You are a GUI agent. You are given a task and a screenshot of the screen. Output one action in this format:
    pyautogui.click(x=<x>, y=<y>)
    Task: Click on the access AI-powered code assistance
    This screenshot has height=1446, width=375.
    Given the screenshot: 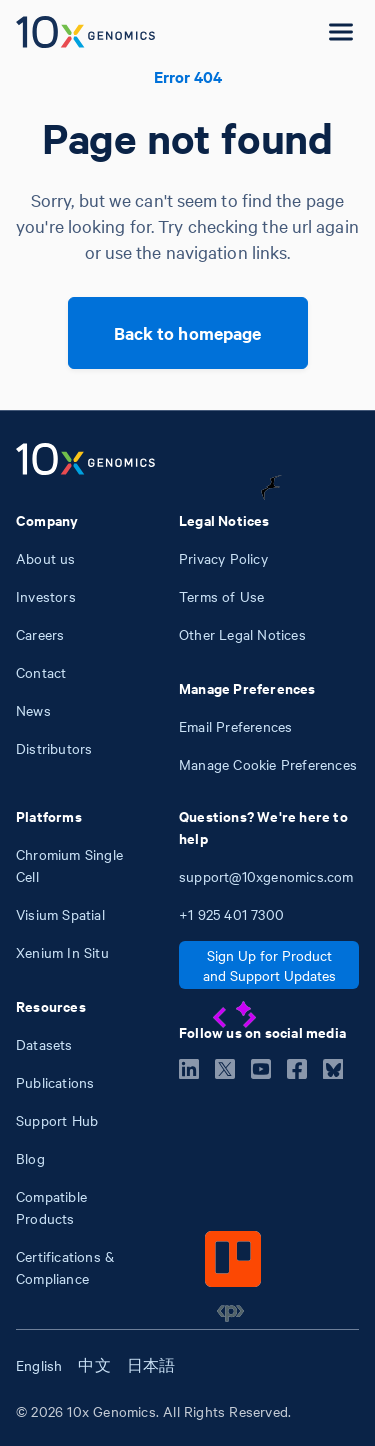 What is the action you would take?
    pyautogui.click(x=234, y=1017)
    